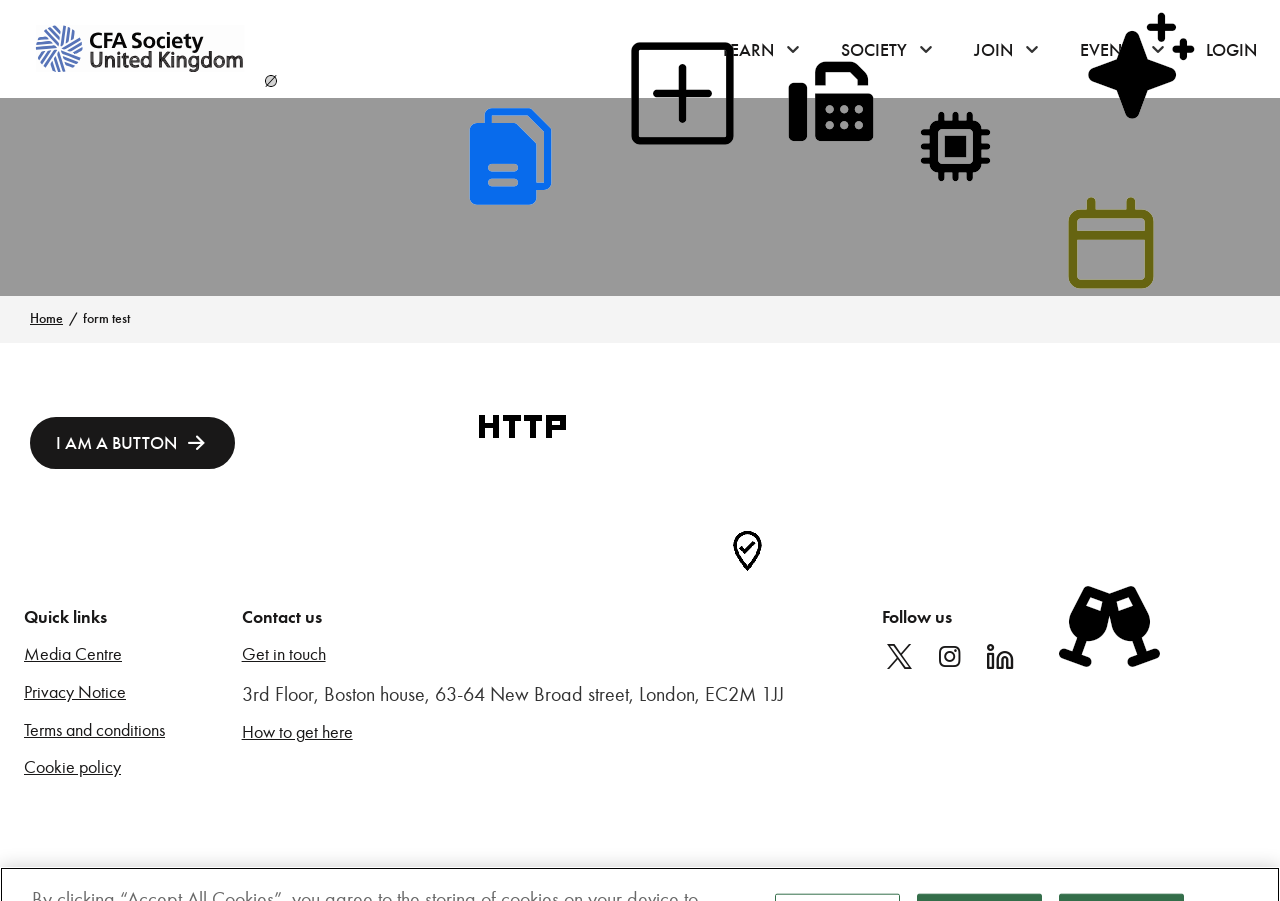  Describe the element at coordinates (747, 550) in the screenshot. I see `confirm or select a location` at that location.